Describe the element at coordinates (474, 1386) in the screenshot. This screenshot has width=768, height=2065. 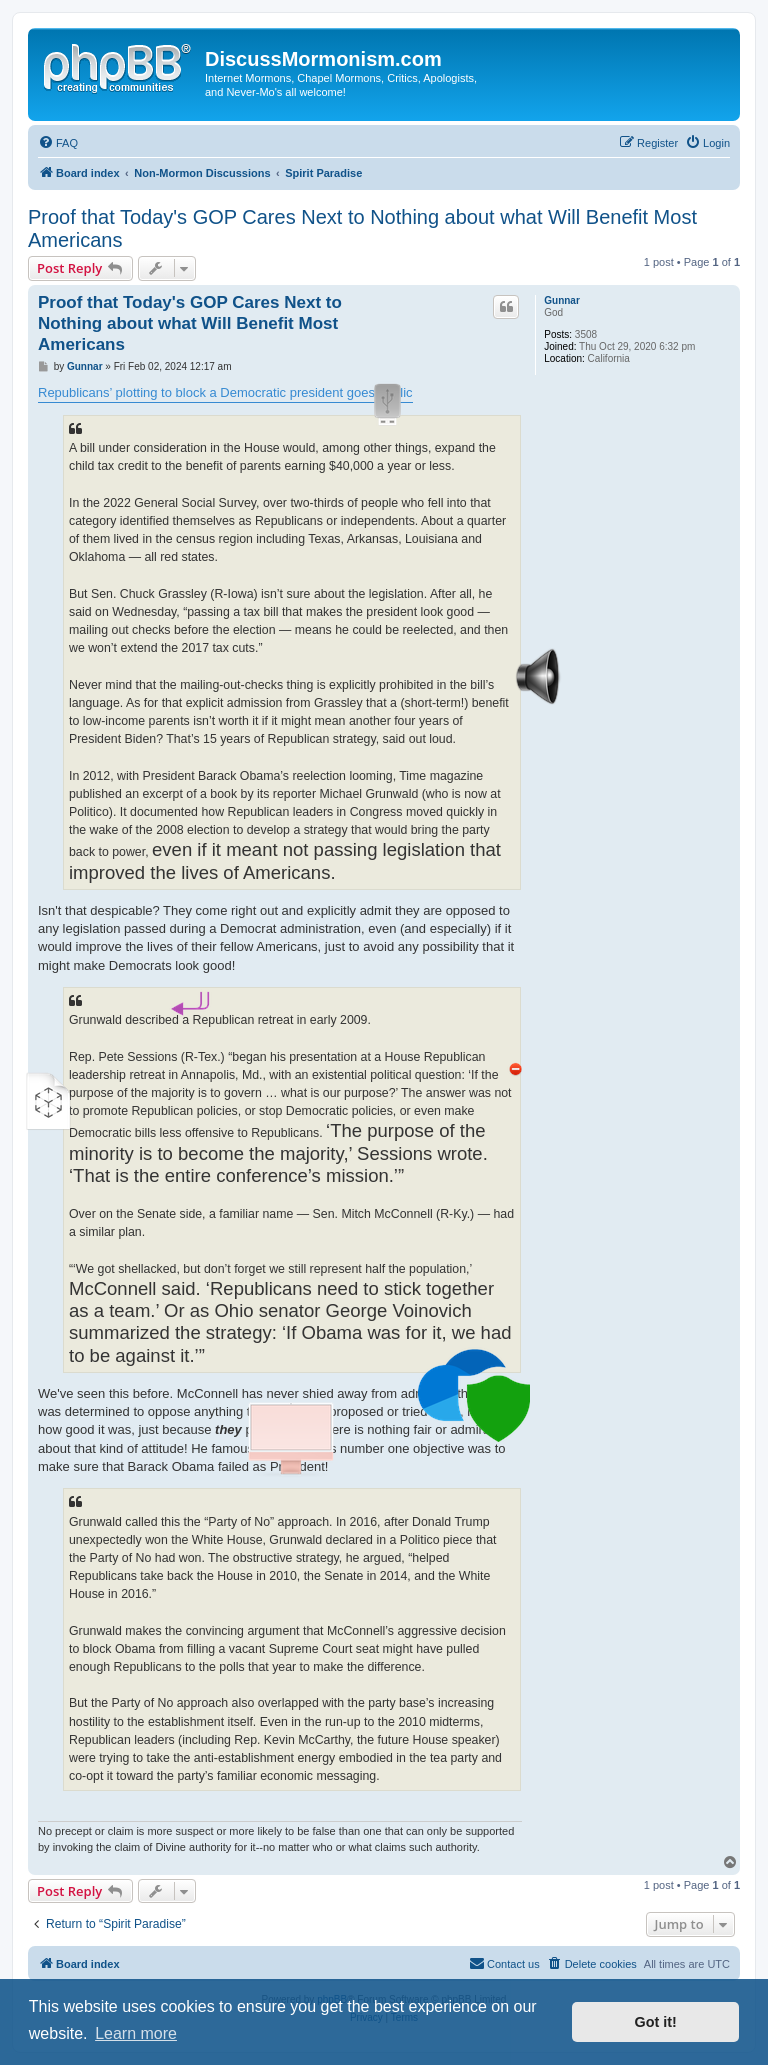
I see `OneDrive file protected by cloud security` at that location.